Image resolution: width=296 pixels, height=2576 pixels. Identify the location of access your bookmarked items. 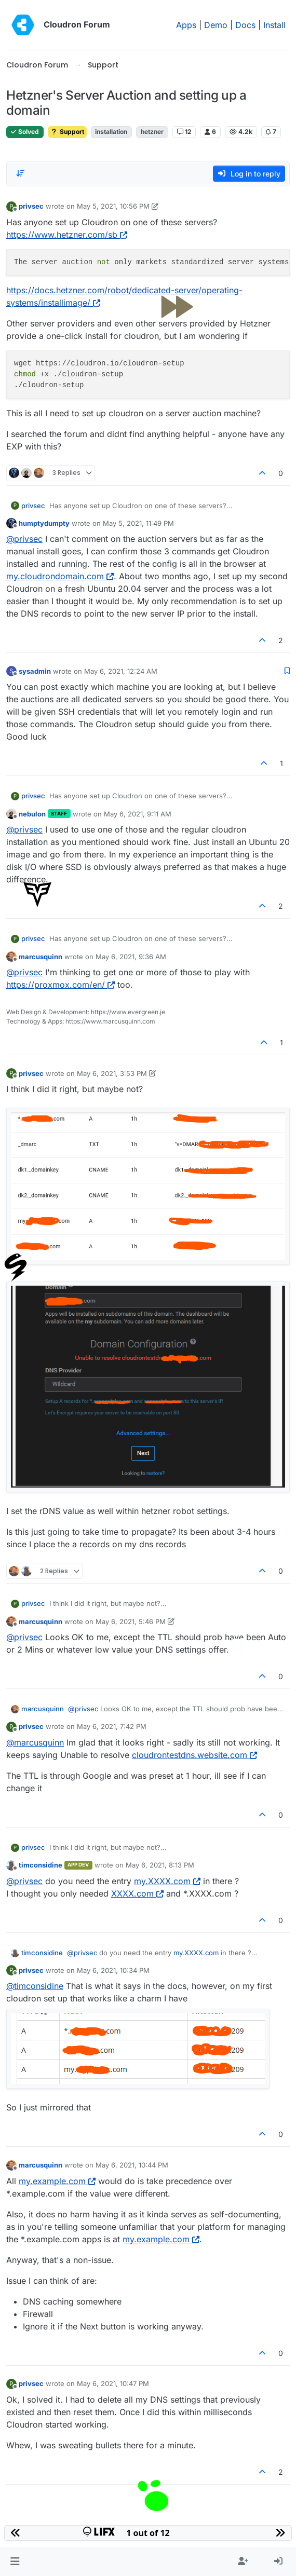
(238, 1646).